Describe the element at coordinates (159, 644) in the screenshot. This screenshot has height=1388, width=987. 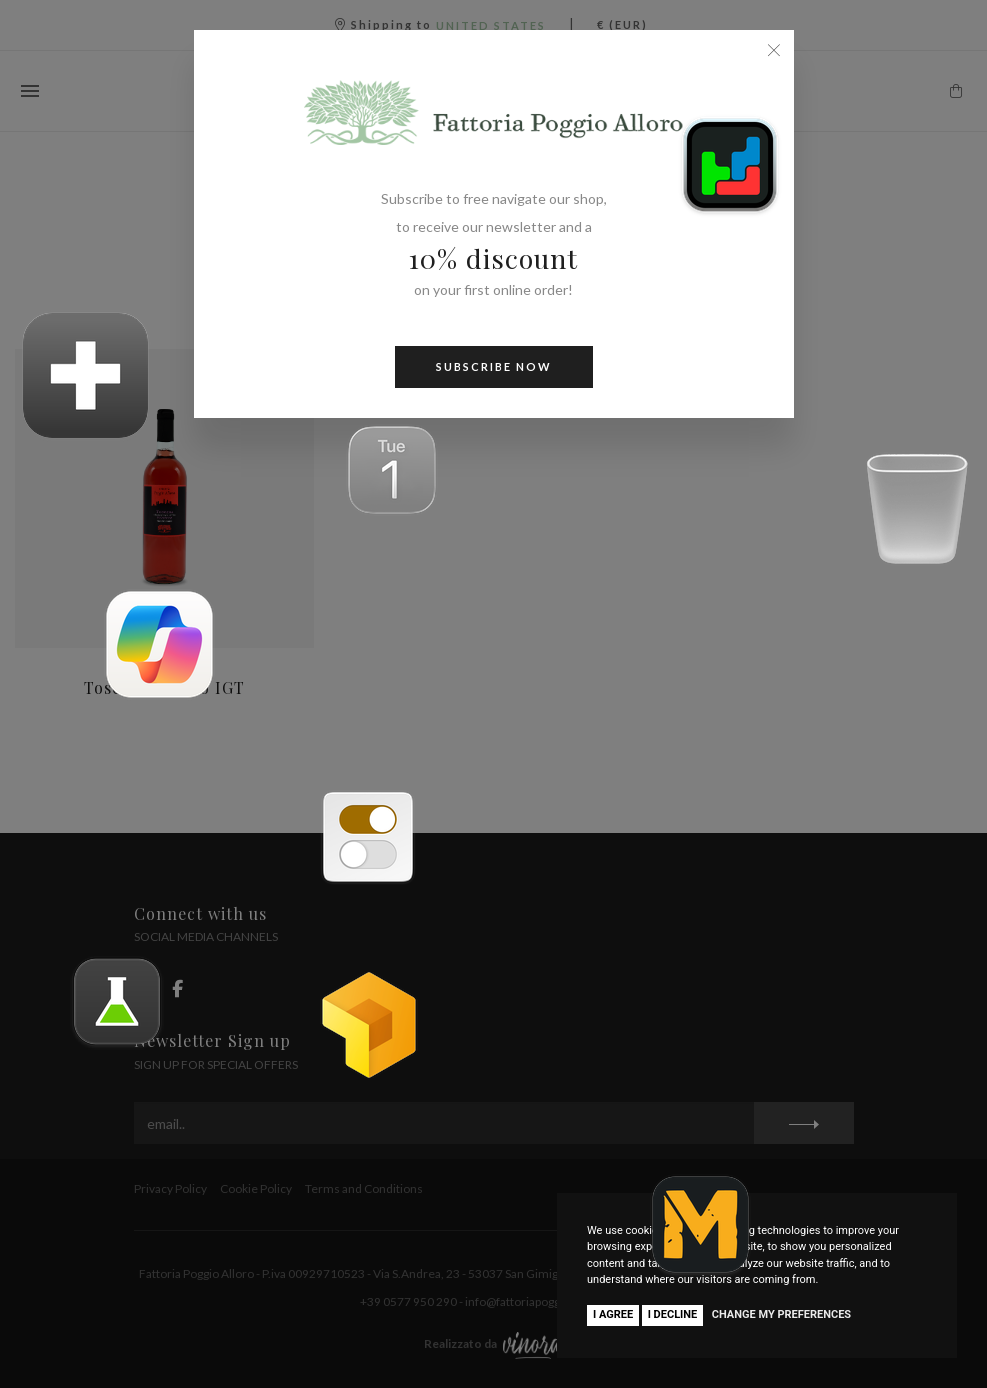
I see `open Microsoft Copilot AI assistant` at that location.